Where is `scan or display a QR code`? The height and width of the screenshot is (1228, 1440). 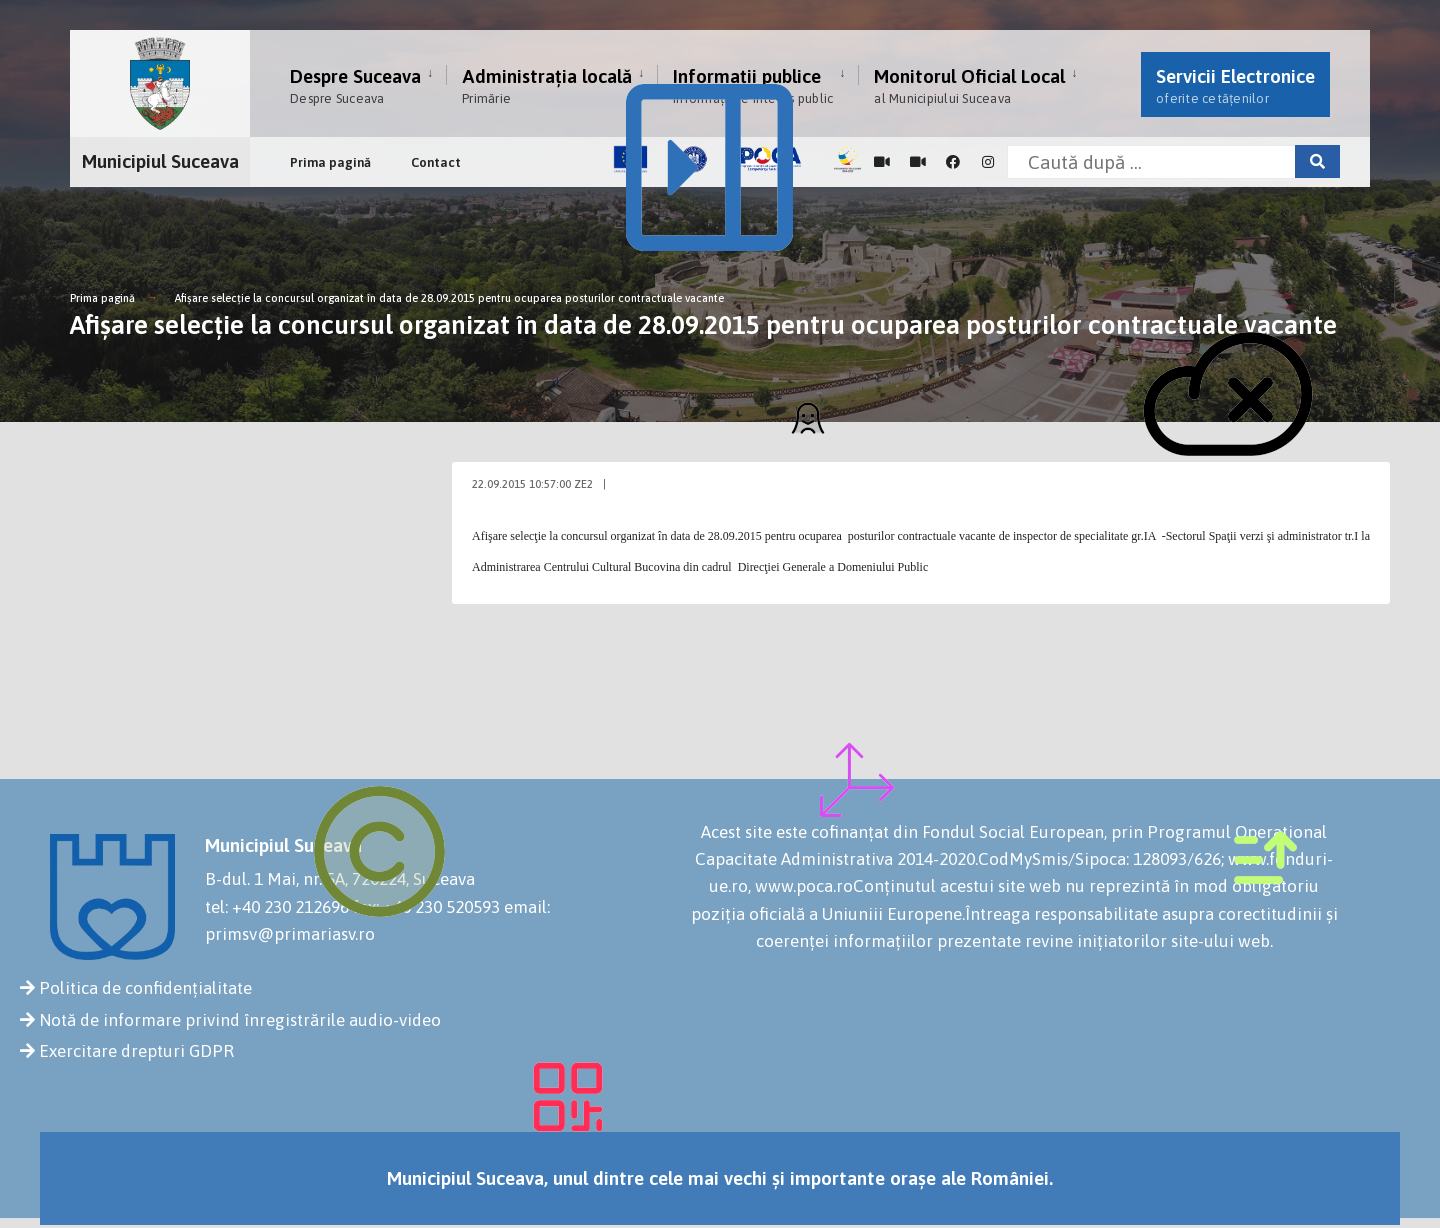 scan or display a QR code is located at coordinates (568, 1097).